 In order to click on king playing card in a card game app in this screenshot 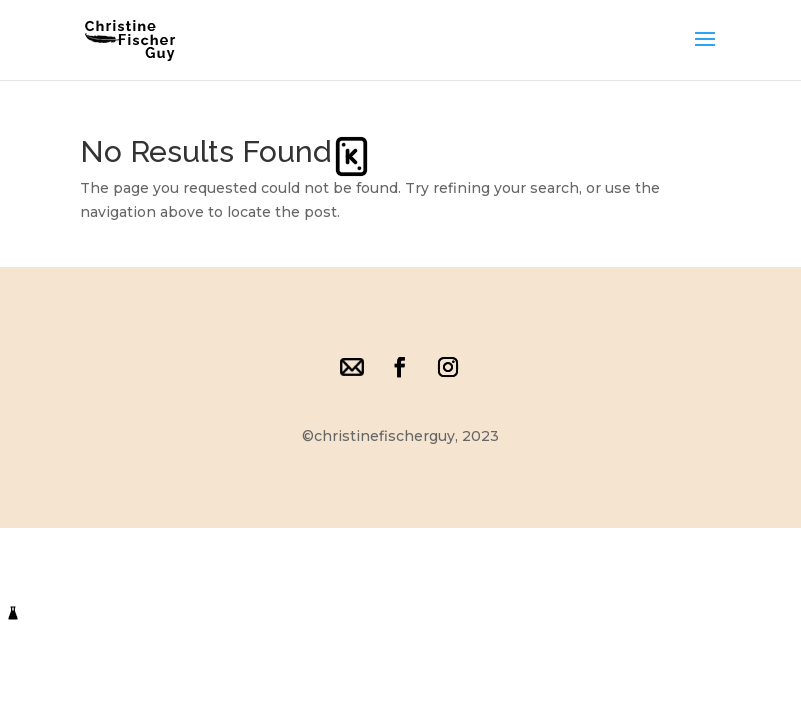, I will do `click(351, 156)`.